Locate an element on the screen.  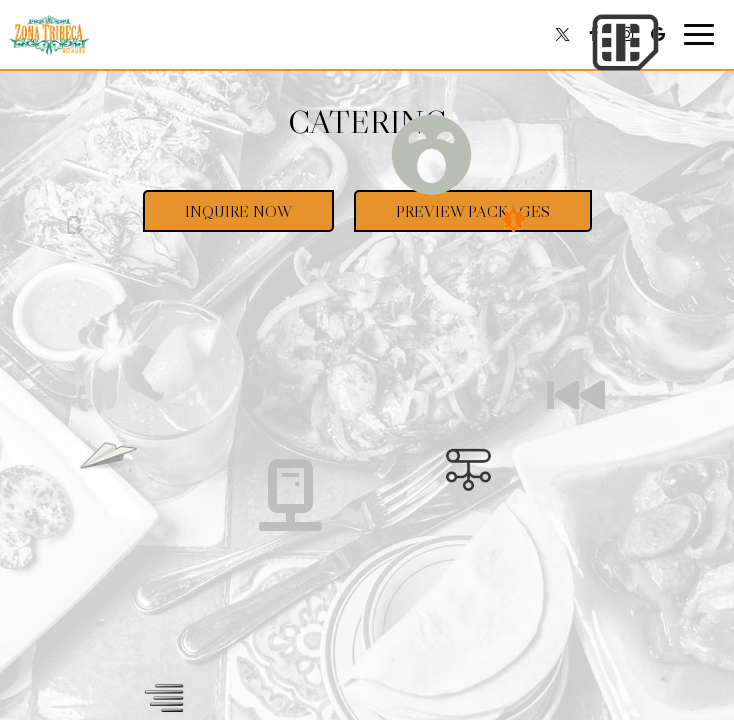
configure network proxy settings is located at coordinates (468, 468).